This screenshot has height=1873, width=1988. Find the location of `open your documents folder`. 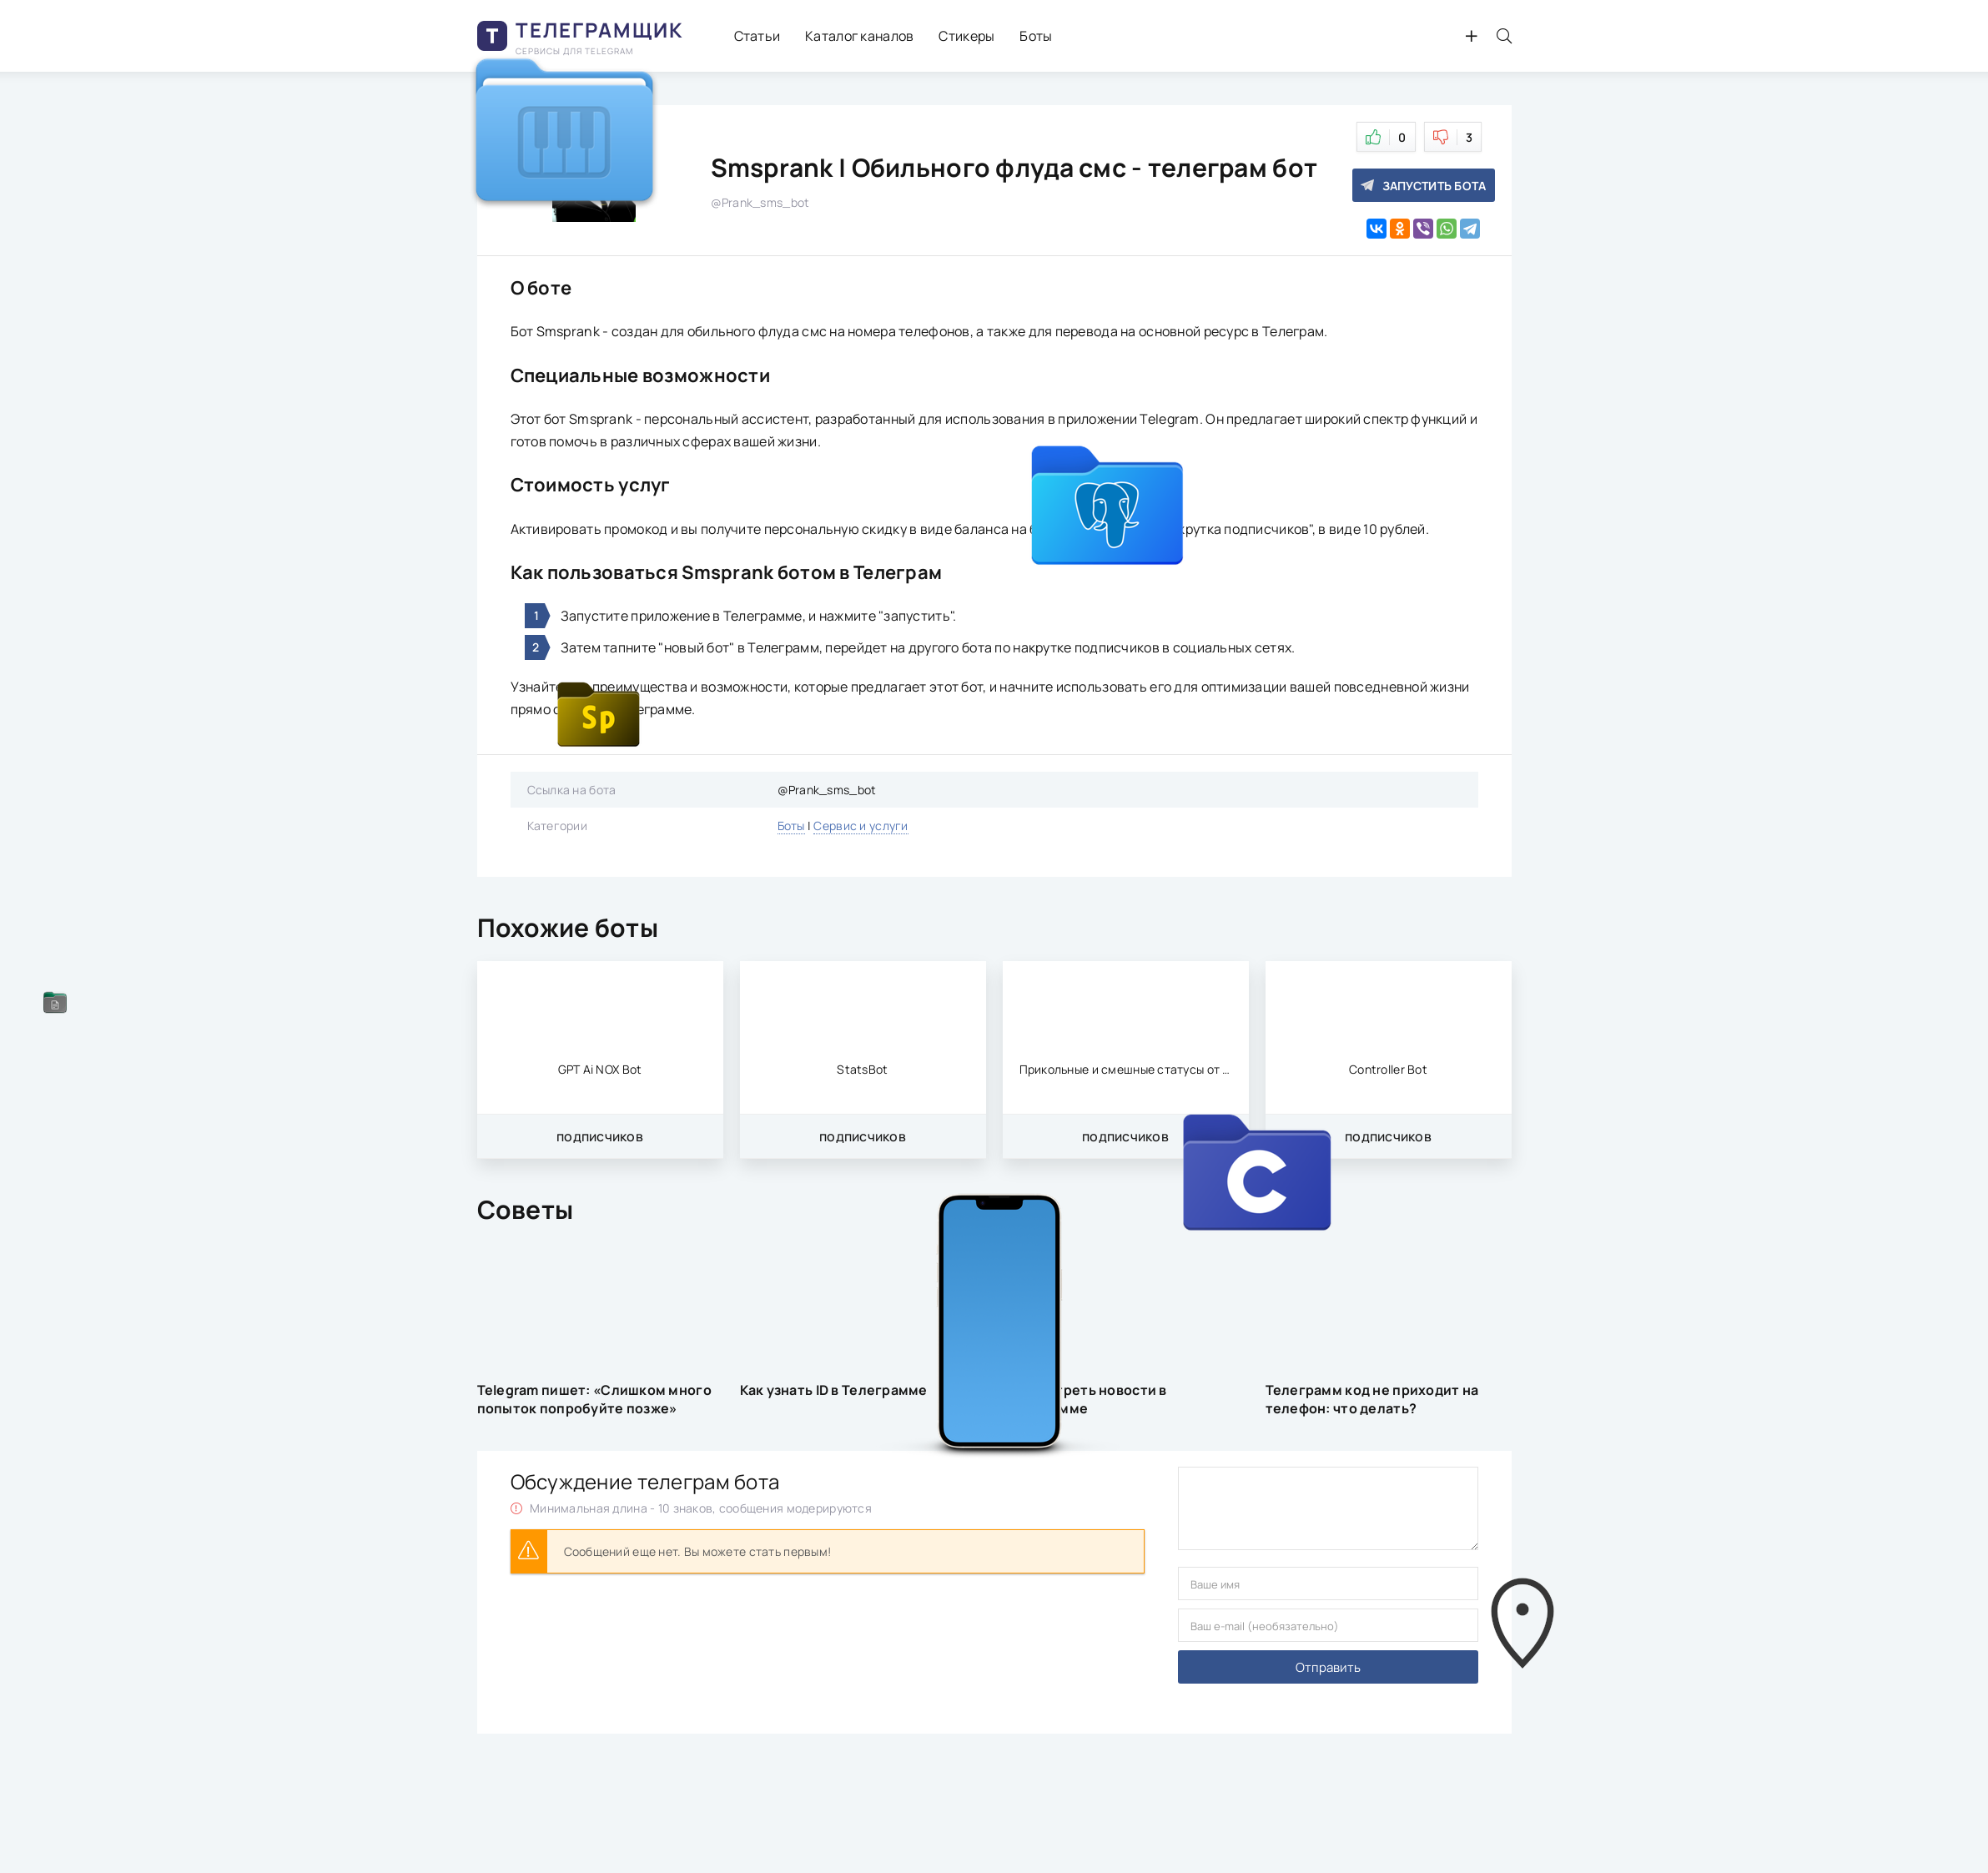

open your documents folder is located at coordinates (55, 1002).